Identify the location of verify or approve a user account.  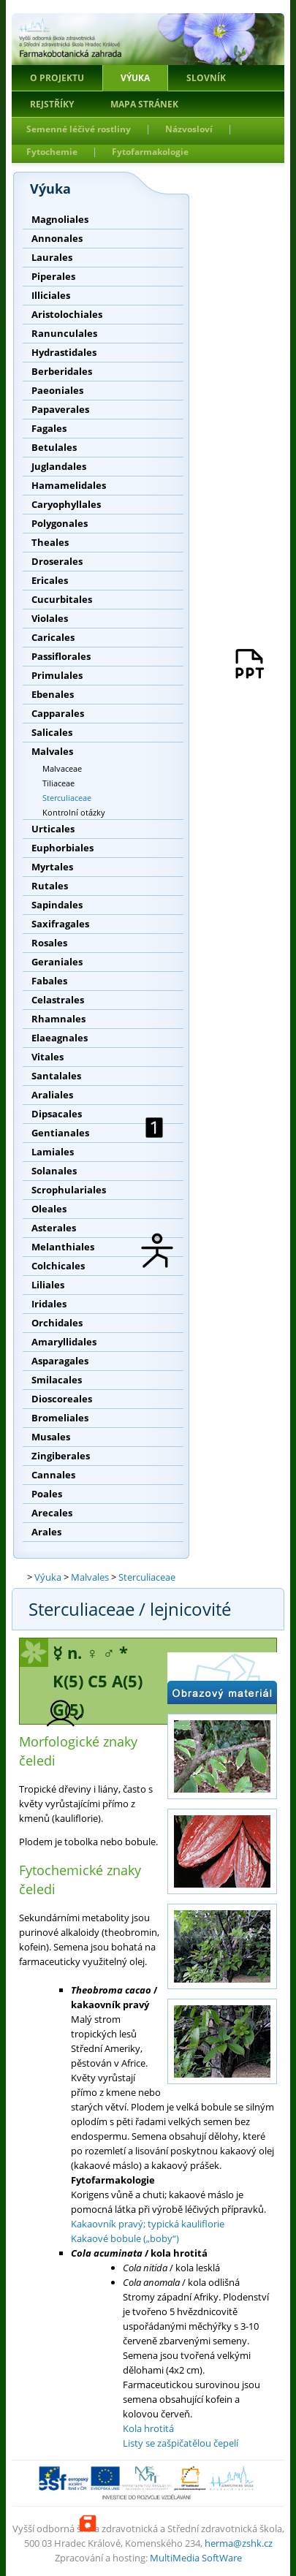
(64, 1714).